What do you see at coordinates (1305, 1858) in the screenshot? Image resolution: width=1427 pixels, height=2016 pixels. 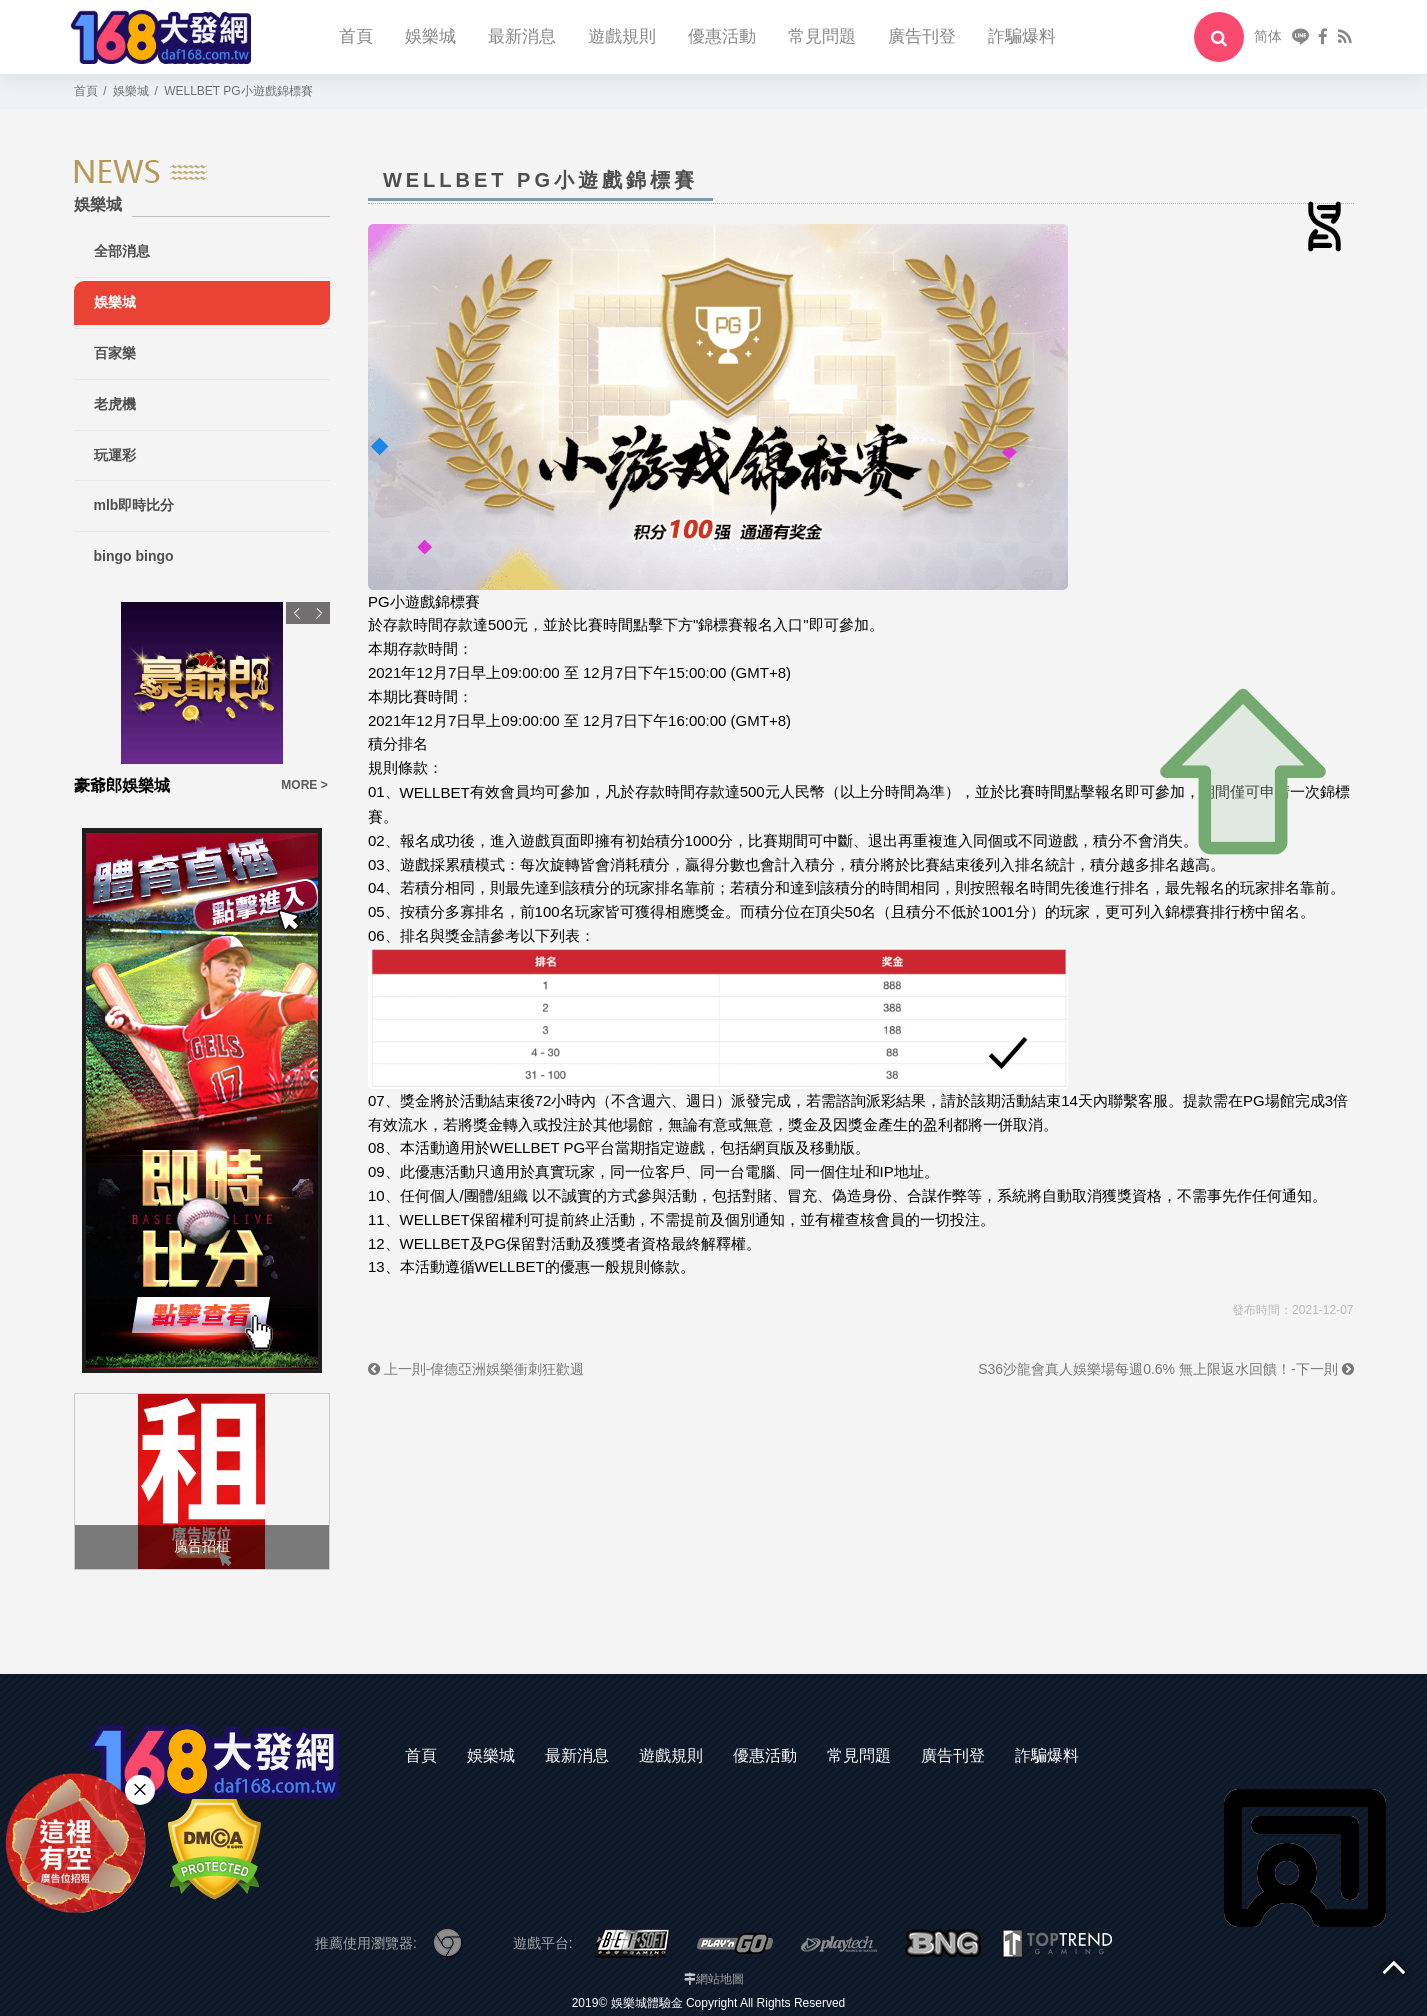 I see `access teaching or presentation tools` at bounding box center [1305, 1858].